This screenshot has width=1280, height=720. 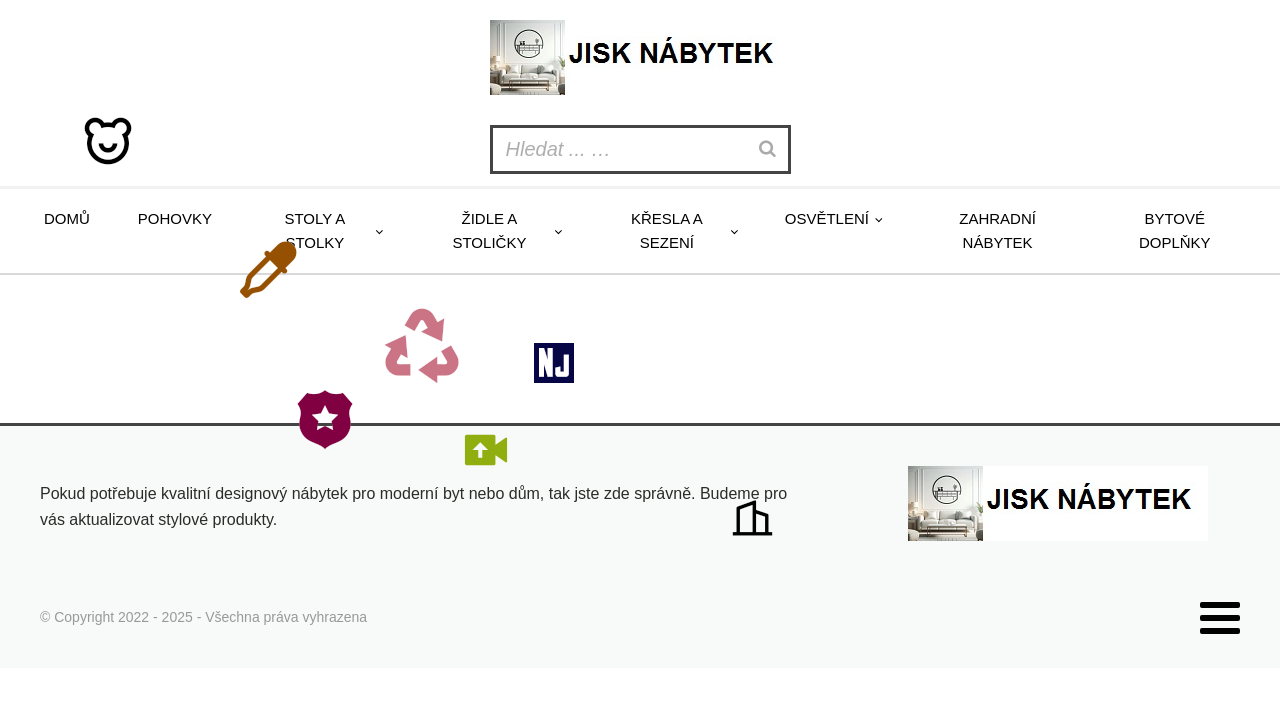 What do you see at coordinates (422, 345) in the screenshot?
I see `indicates recyclable item or material` at bounding box center [422, 345].